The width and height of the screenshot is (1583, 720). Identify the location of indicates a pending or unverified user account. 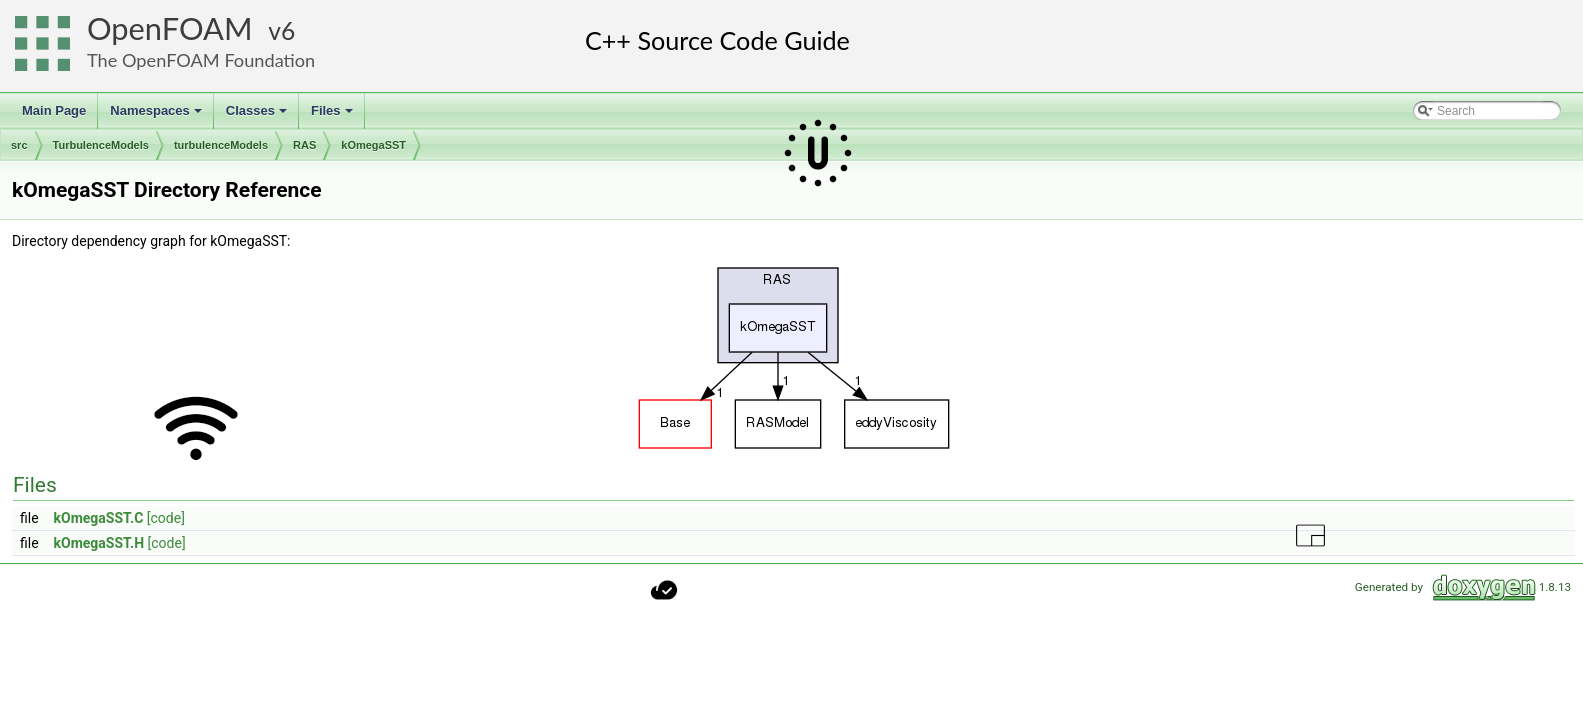
(818, 153).